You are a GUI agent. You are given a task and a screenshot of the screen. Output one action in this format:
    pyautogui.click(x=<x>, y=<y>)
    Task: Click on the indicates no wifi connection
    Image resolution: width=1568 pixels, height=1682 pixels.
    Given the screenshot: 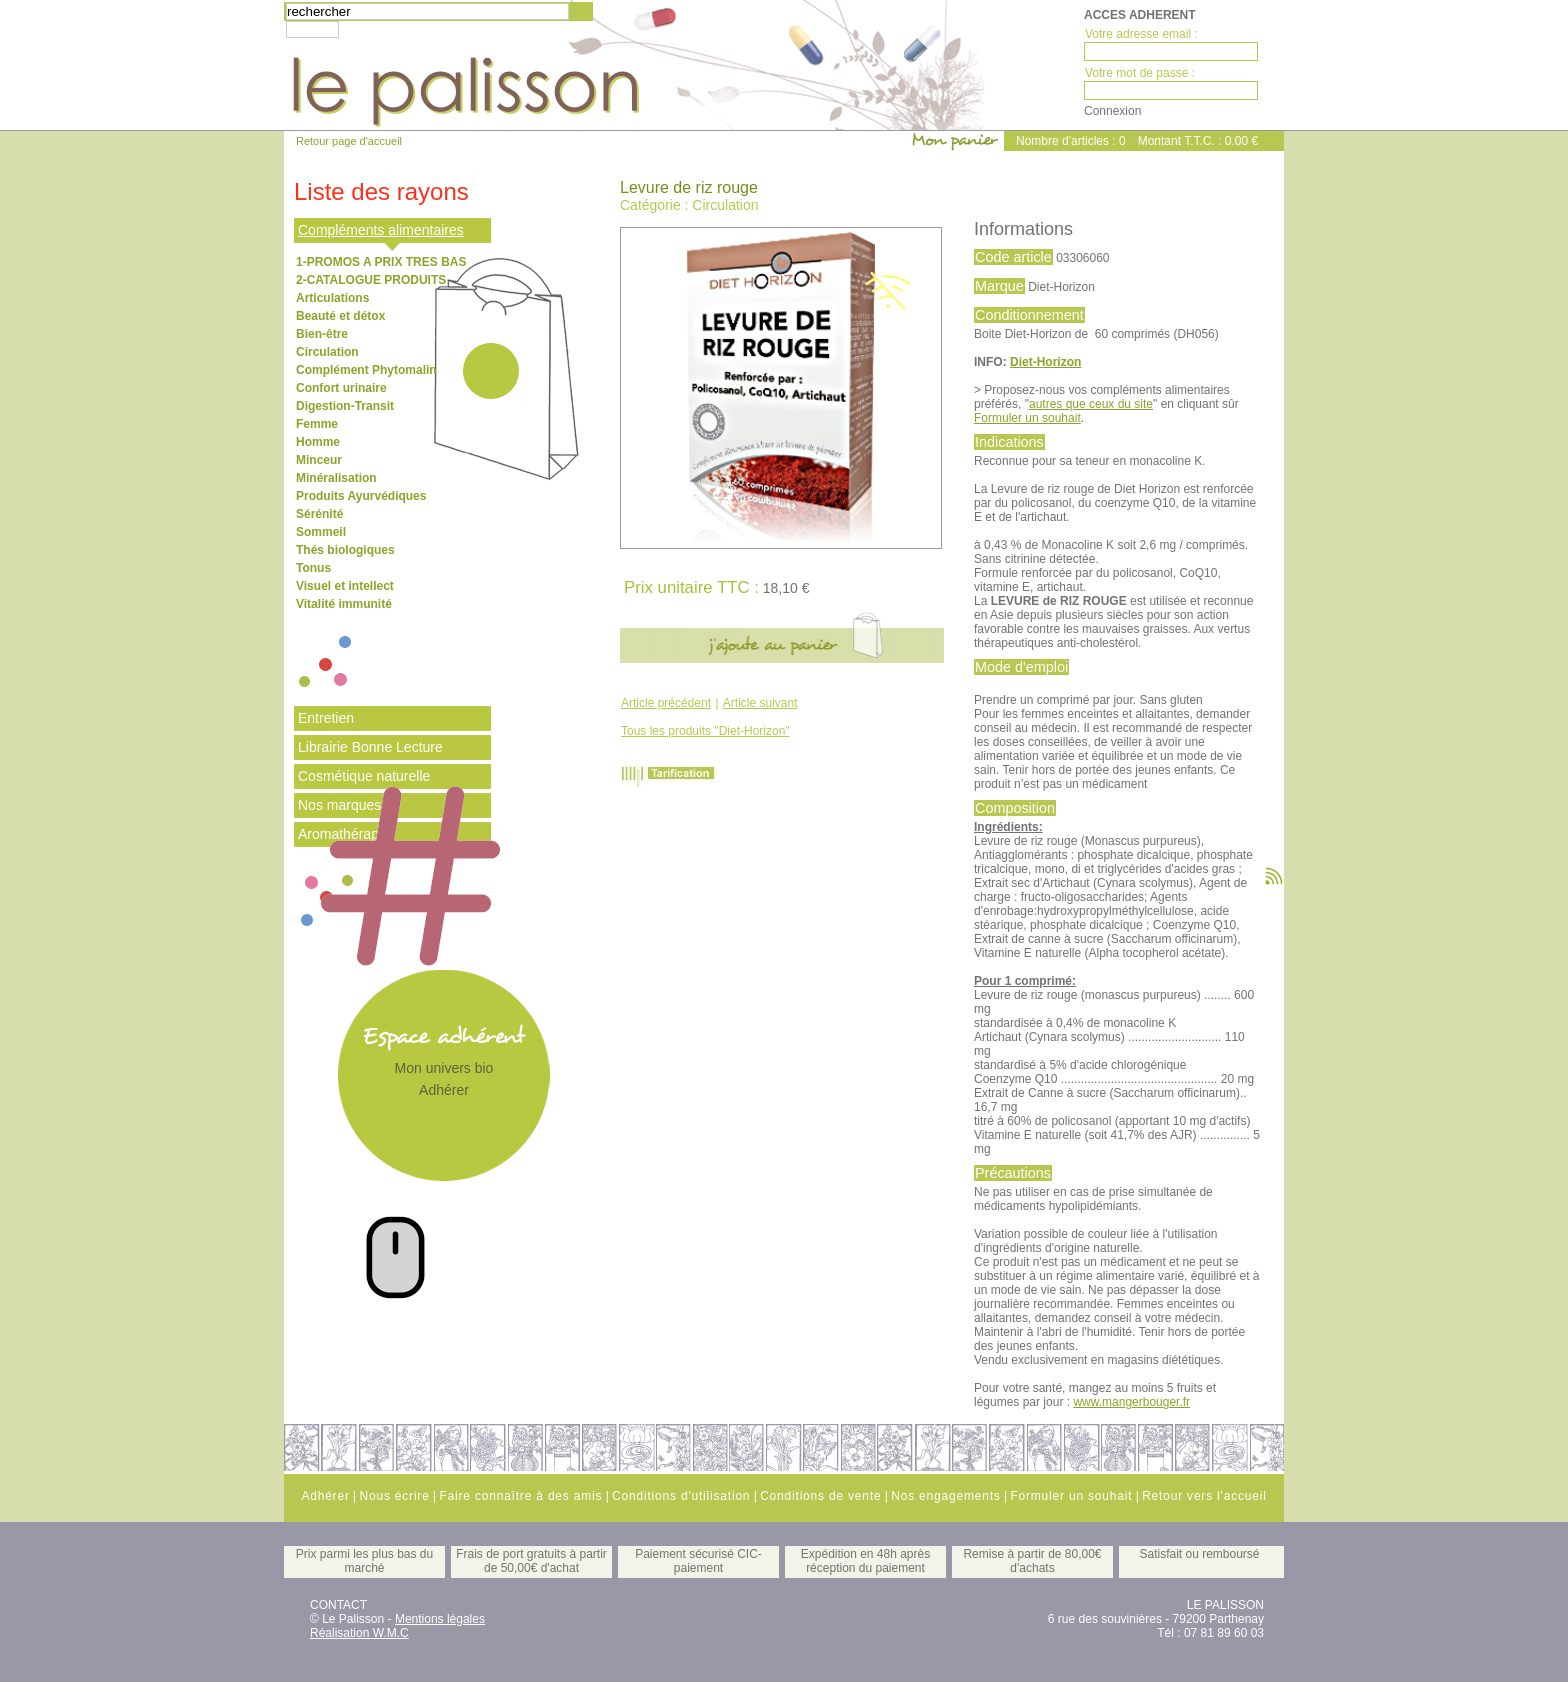 What is the action you would take?
    pyautogui.click(x=888, y=291)
    